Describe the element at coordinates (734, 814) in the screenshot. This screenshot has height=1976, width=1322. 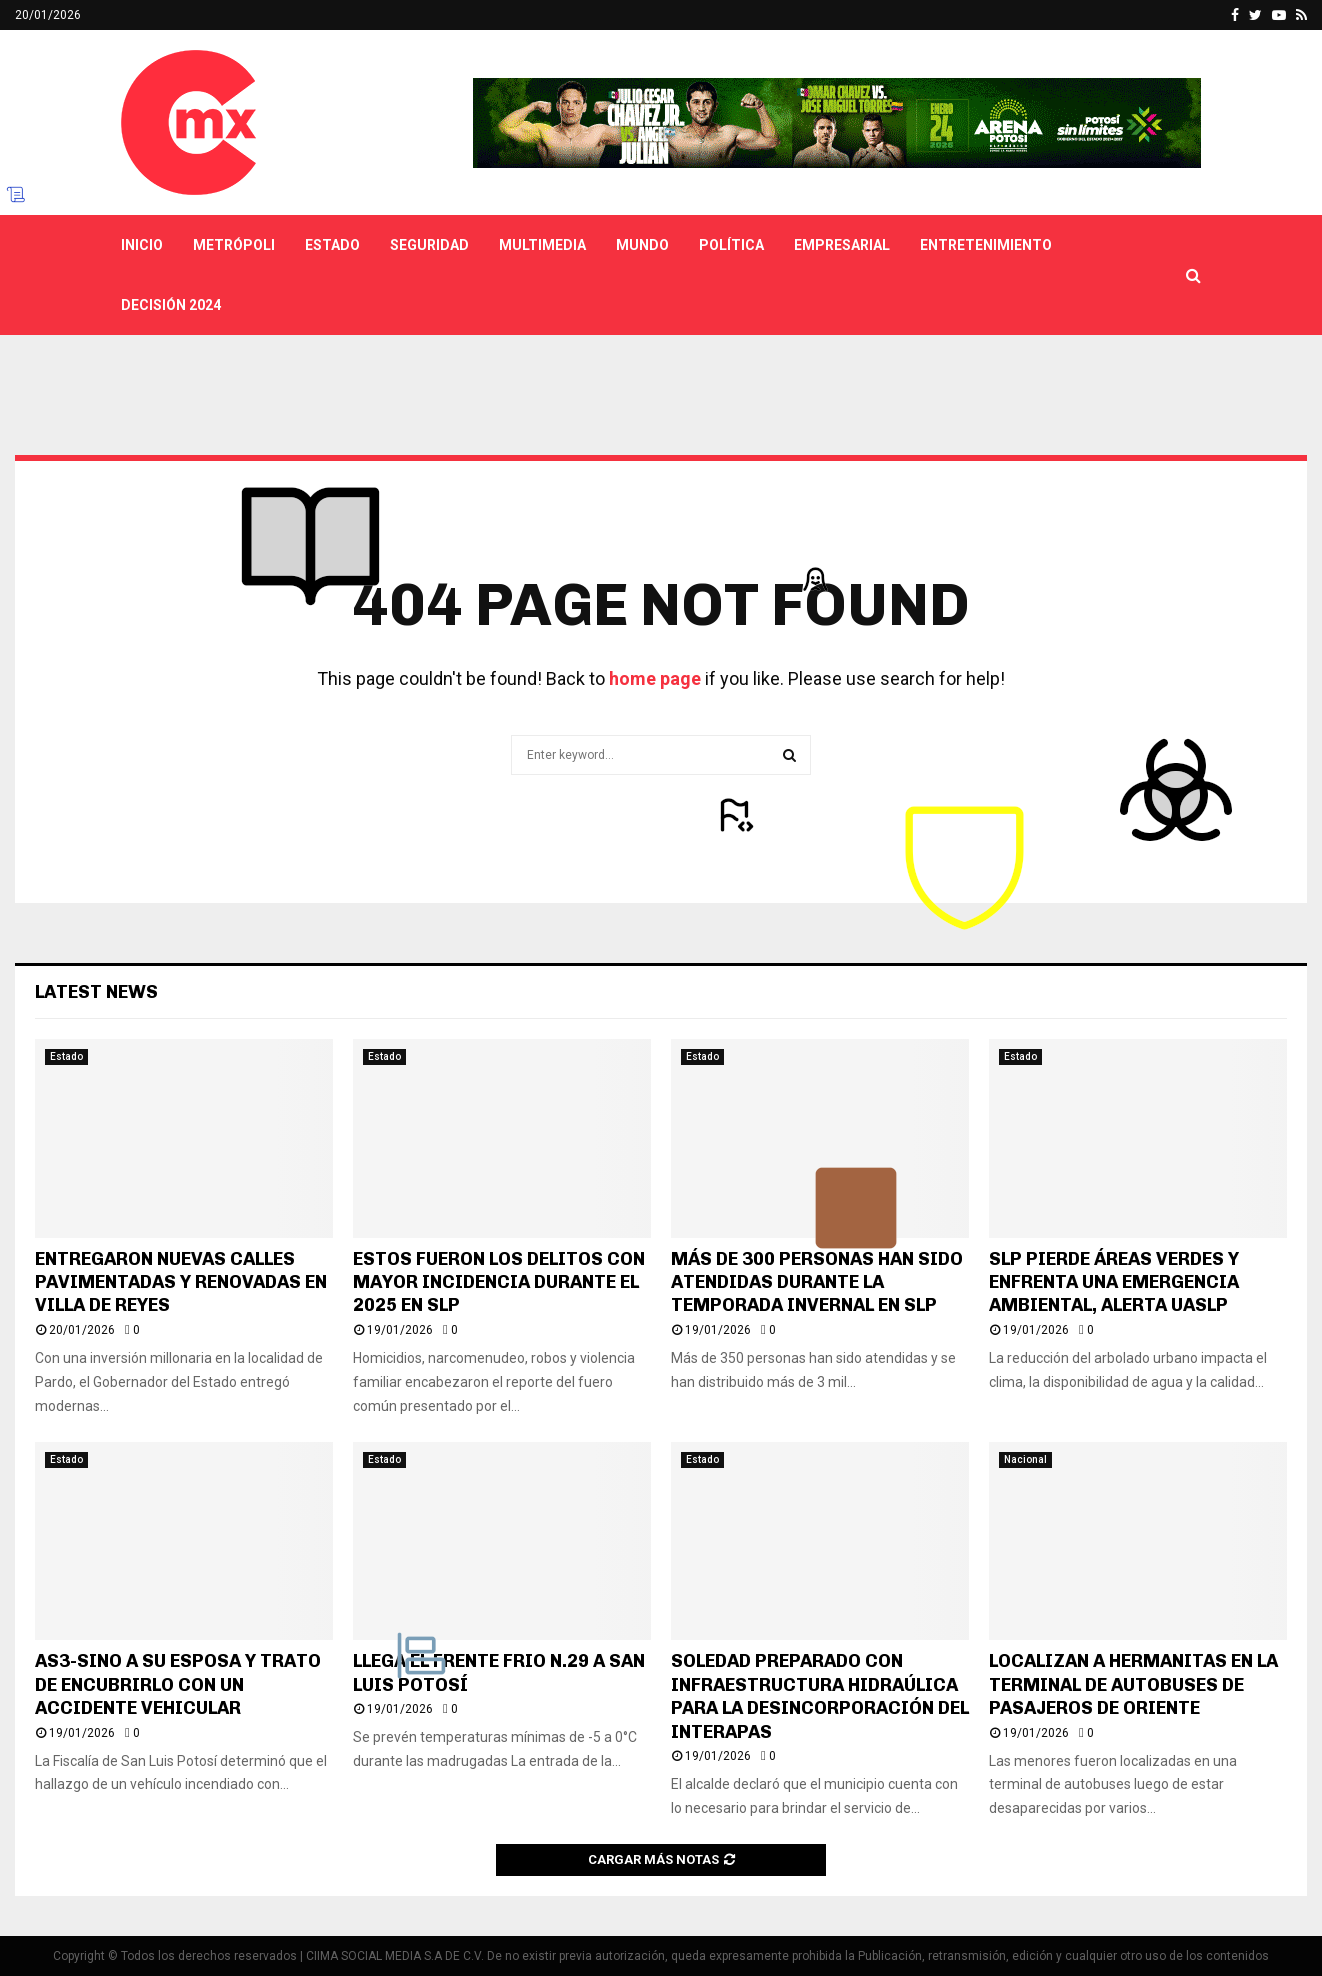
I see `access feature flags or code toggles` at that location.